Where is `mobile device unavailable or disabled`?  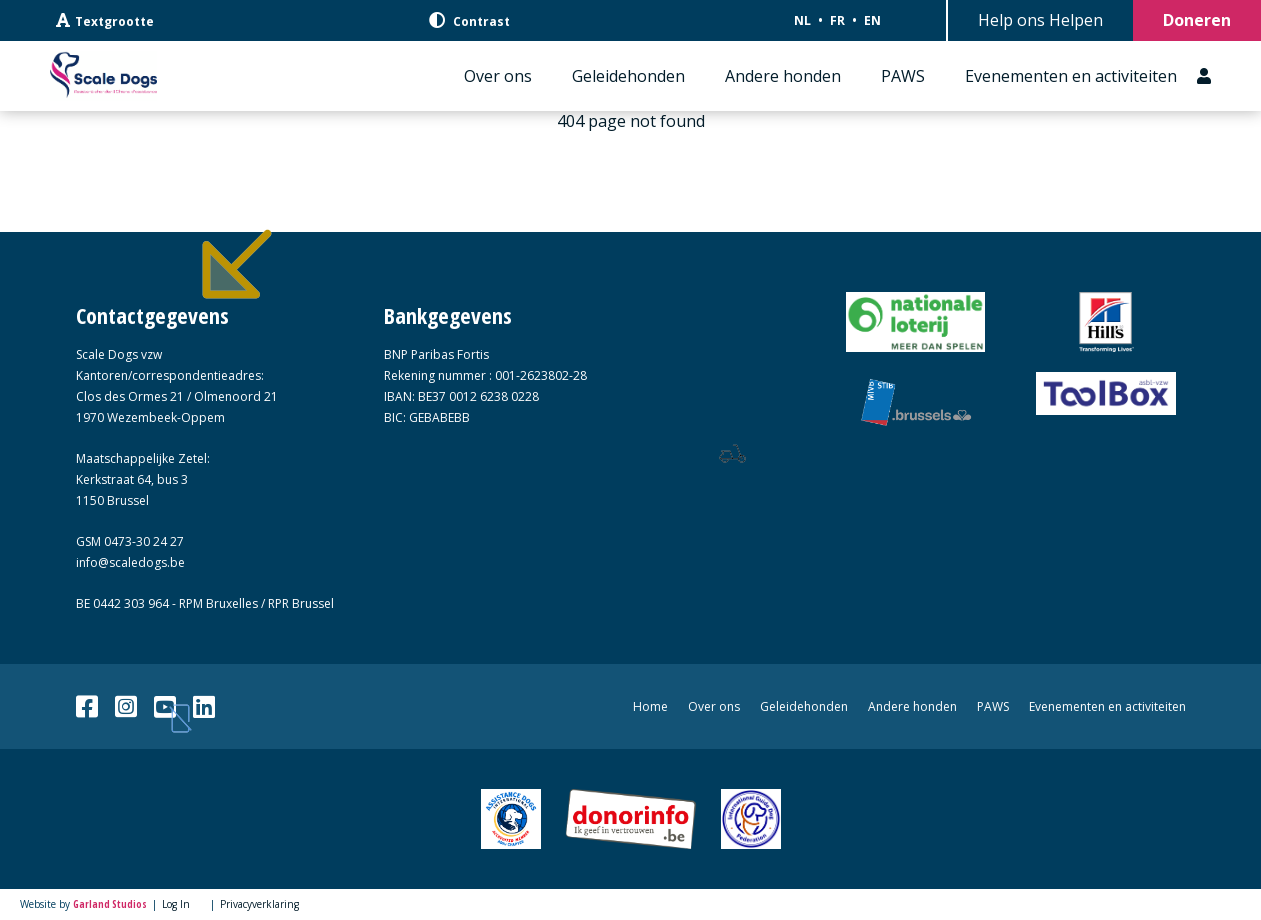 mobile device unavailable or disabled is located at coordinates (180, 718).